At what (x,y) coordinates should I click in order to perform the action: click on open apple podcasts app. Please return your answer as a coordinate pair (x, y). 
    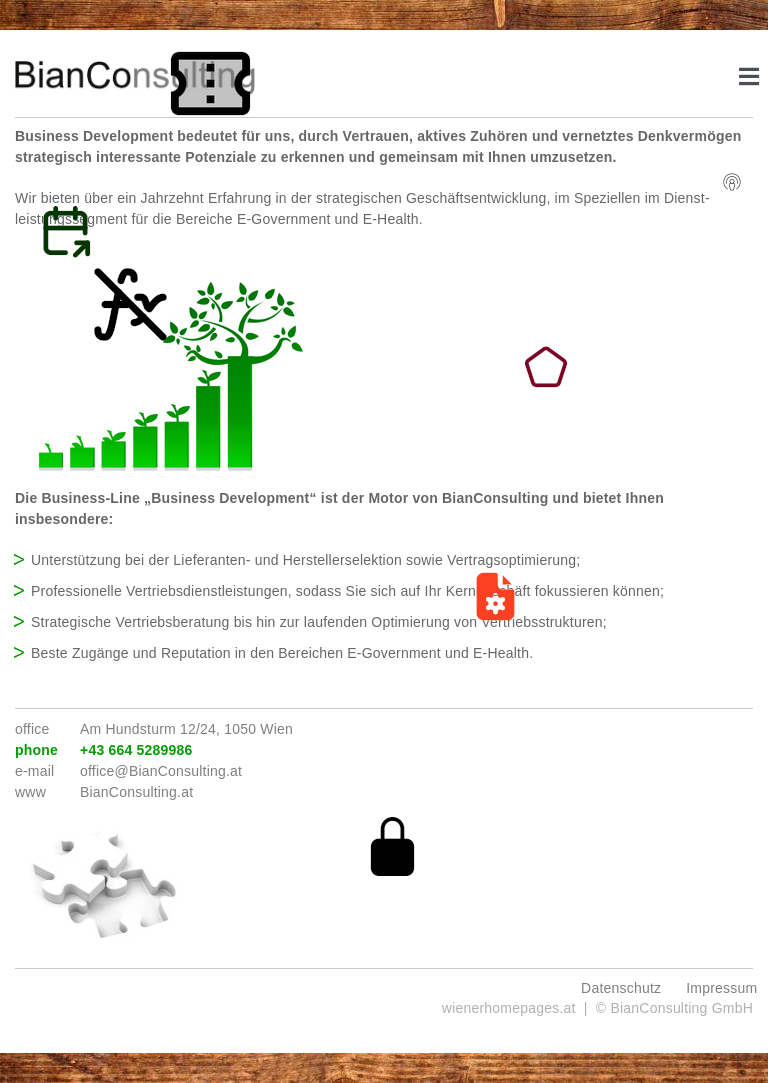
    Looking at the image, I should click on (732, 182).